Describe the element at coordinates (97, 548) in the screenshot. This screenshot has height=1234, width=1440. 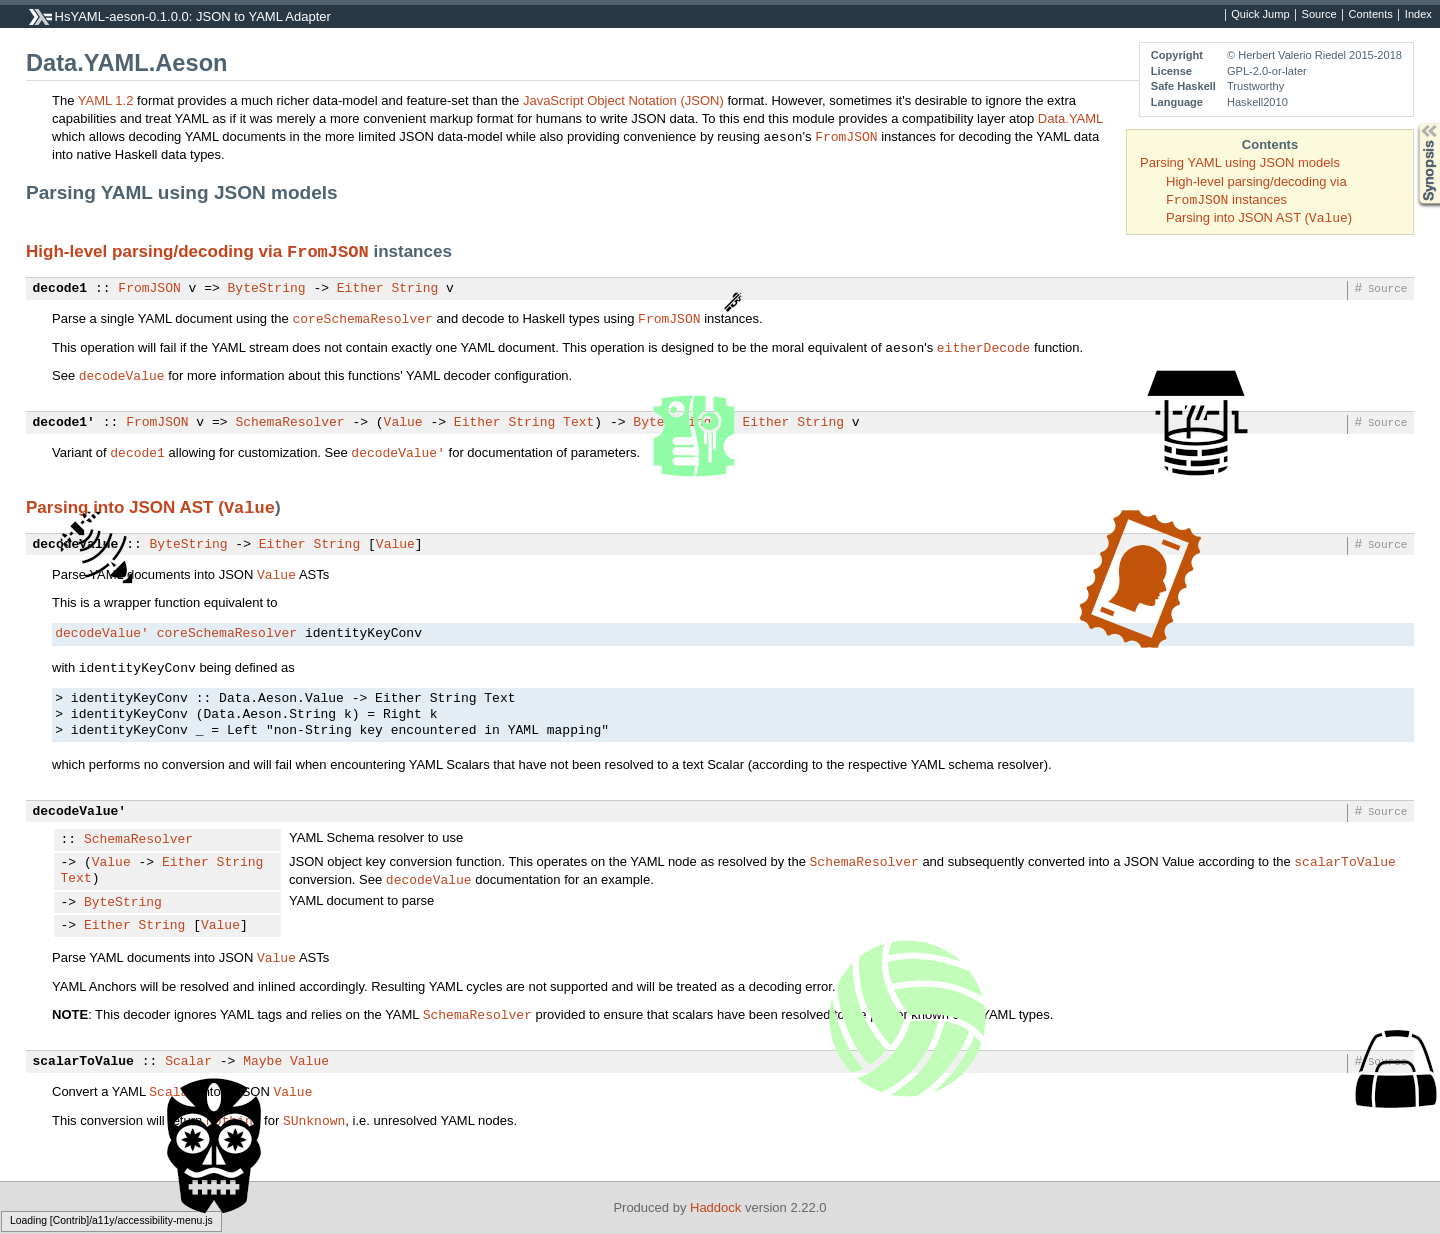
I see `access satellite communication settings` at that location.